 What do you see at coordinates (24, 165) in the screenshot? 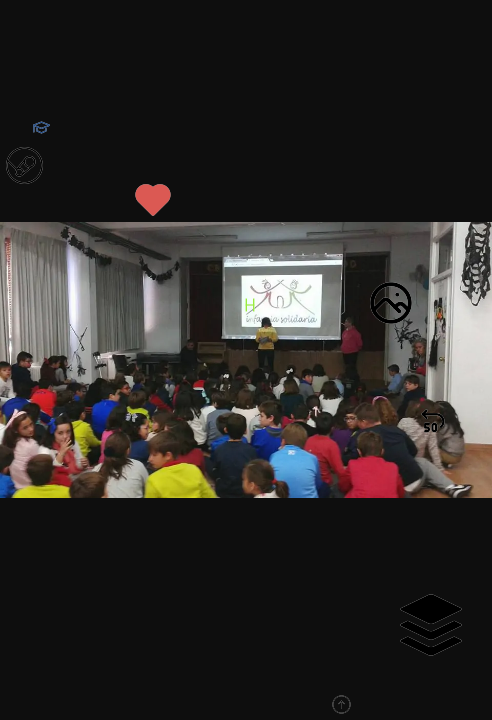
I see `open steam gaming platform` at bounding box center [24, 165].